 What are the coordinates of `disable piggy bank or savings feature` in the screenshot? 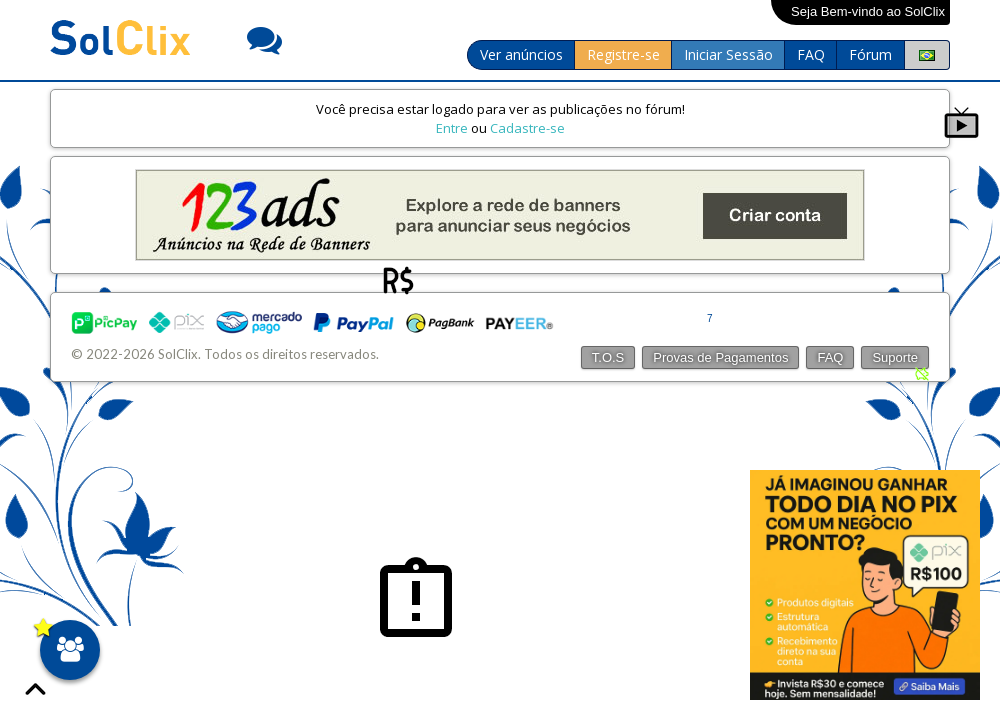 It's located at (922, 374).